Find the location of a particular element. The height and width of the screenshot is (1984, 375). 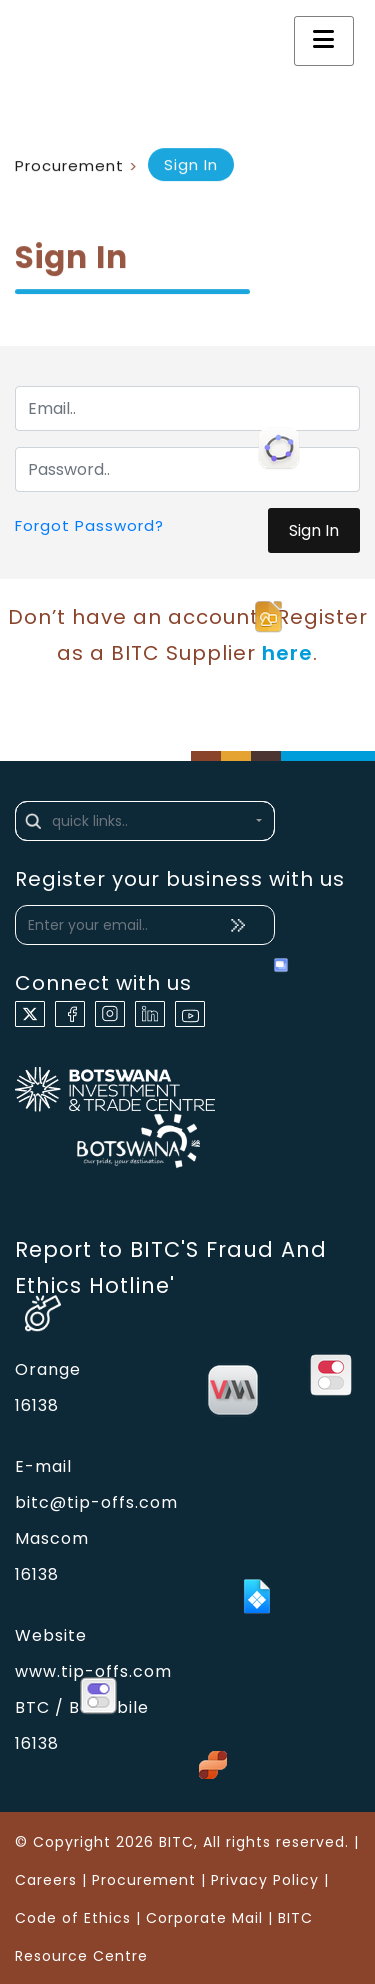

open geogebra mathematics application is located at coordinates (279, 448).